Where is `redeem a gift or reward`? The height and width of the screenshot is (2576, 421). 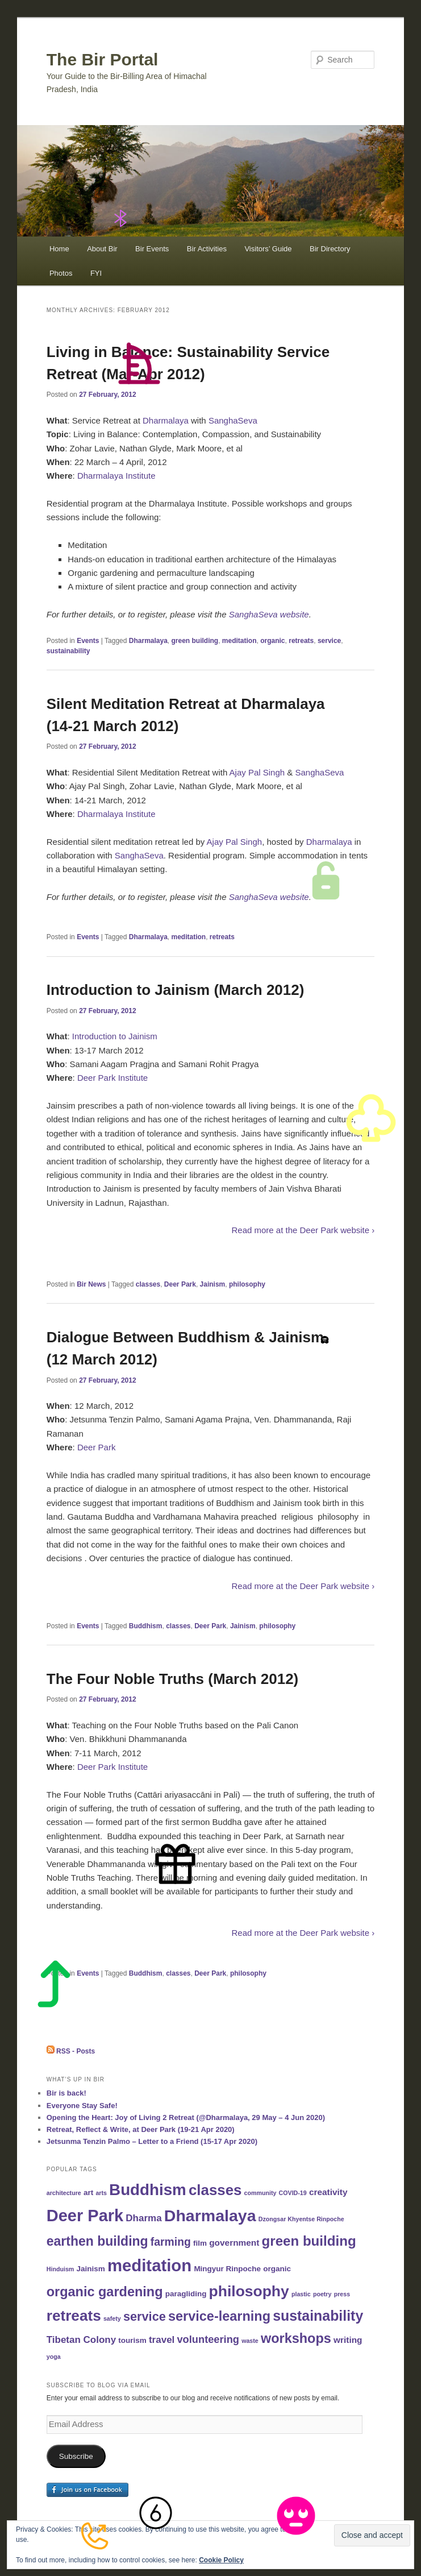
redeem a gift or reward is located at coordinates (175, 1864).